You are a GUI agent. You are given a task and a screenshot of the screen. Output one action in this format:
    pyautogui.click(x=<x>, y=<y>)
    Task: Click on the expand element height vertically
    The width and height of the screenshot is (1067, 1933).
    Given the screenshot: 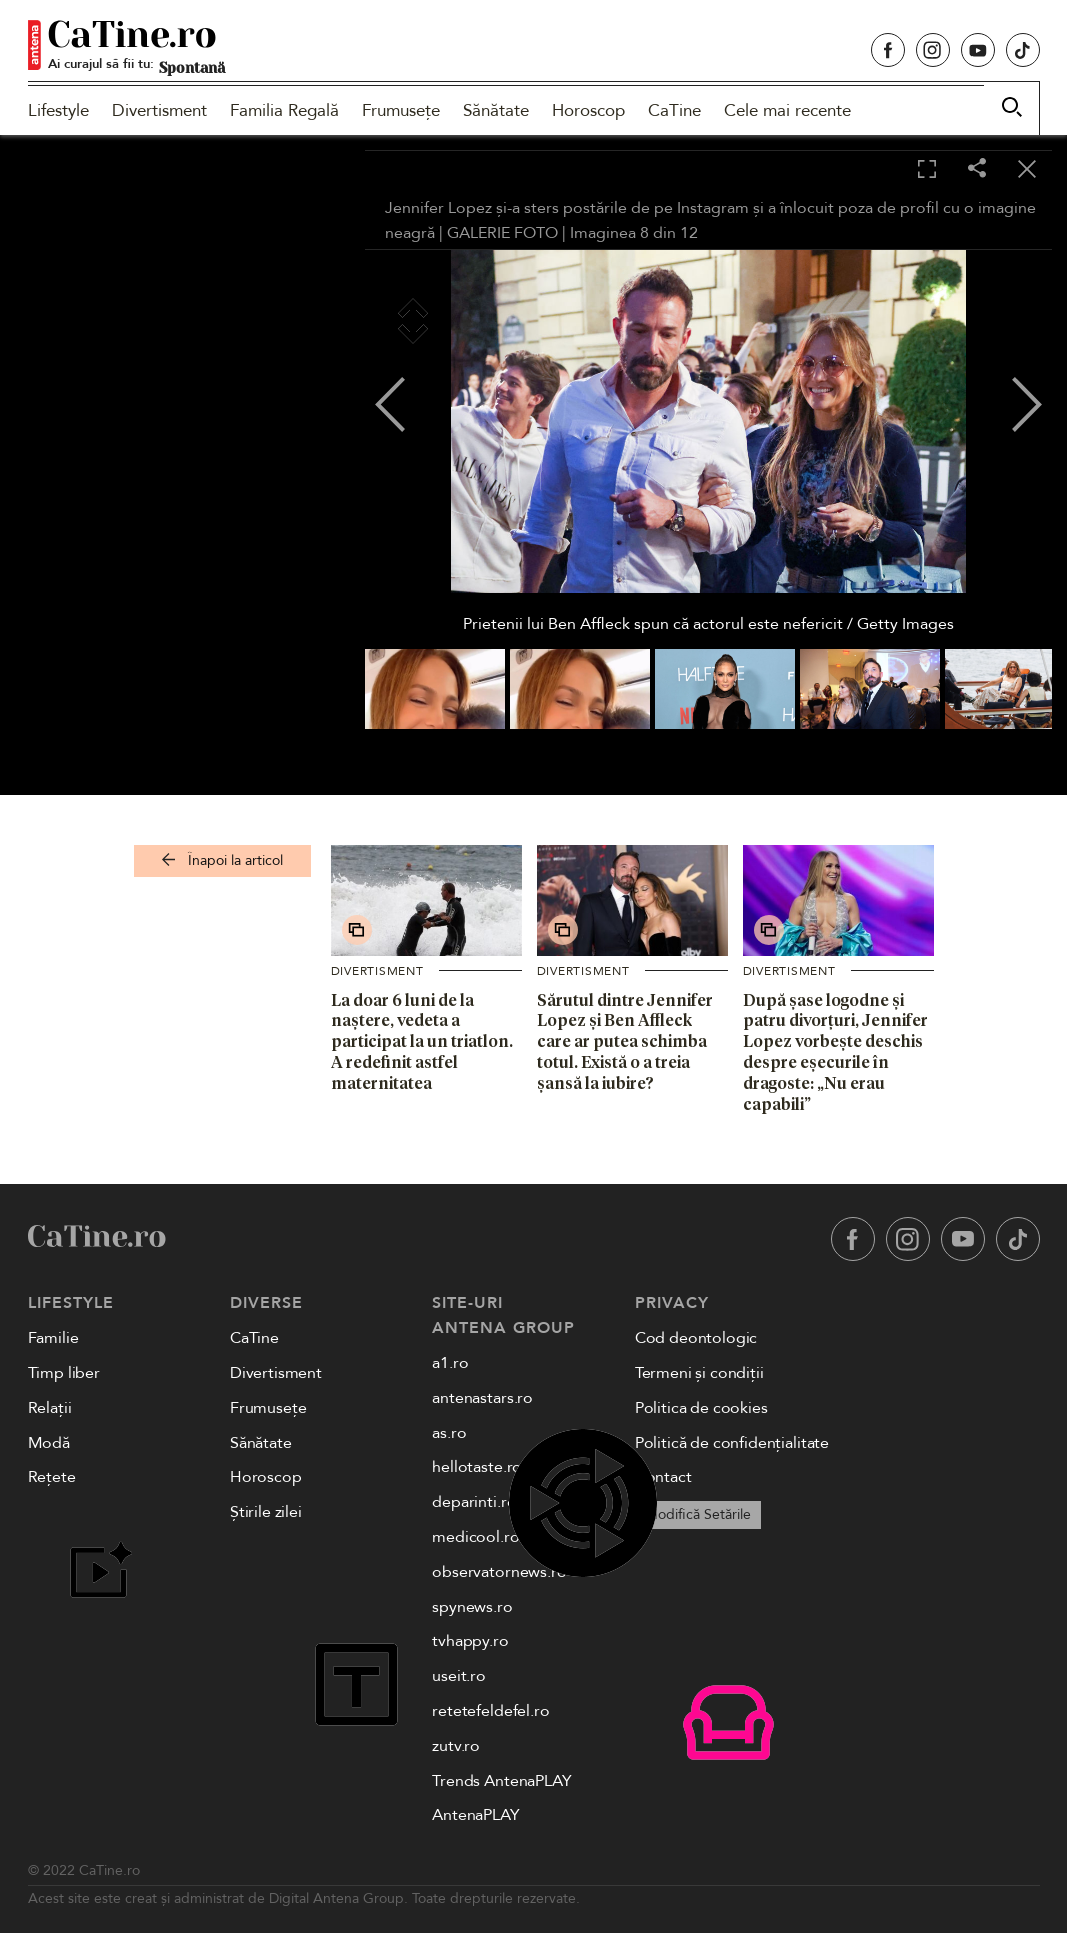 What is the action you would take?
    pyautogui.click(x=413, y=321)
    